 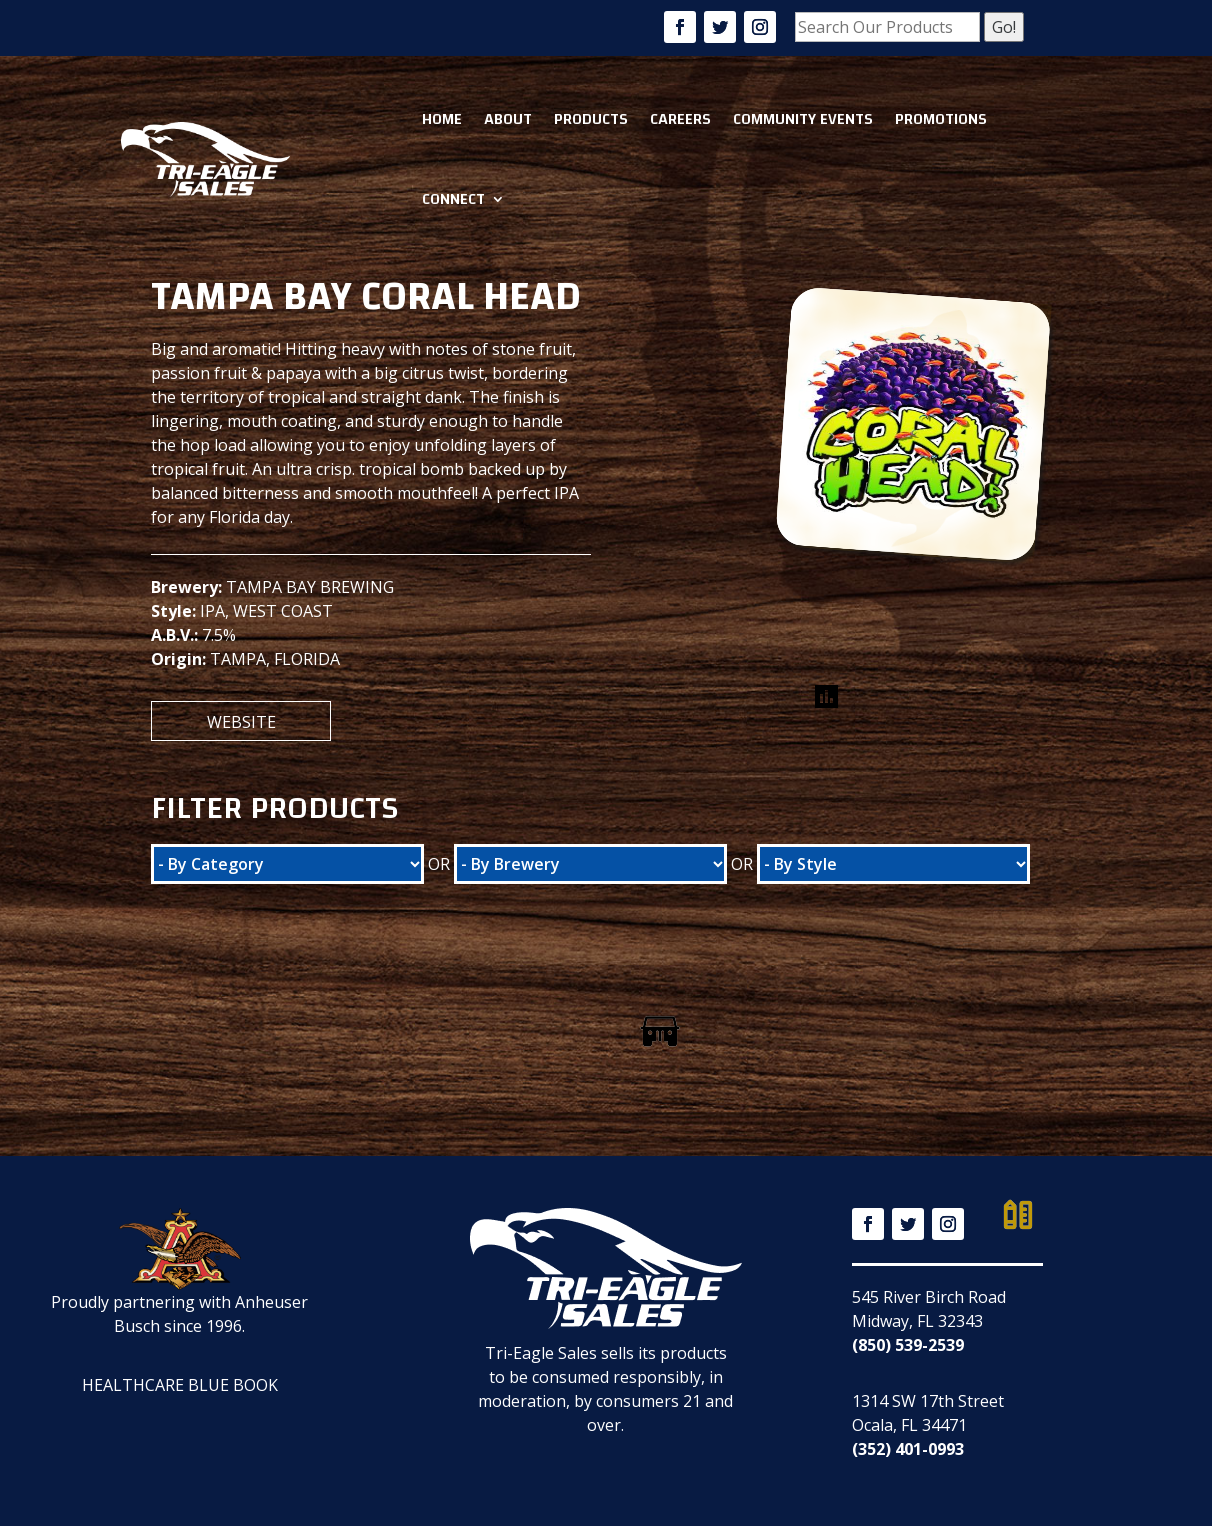 I want to click on view poll results, so click(x=826, y=696).